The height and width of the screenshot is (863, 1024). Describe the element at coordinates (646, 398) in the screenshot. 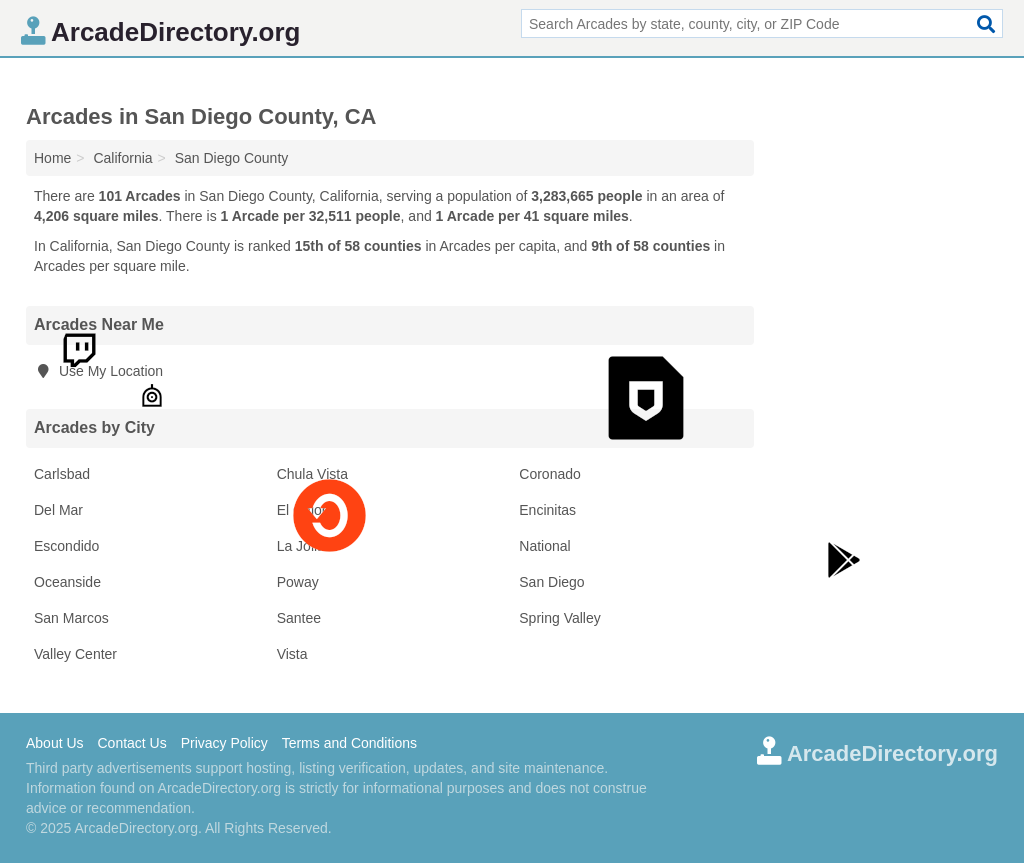

I see `access protected or secure files` at that location.